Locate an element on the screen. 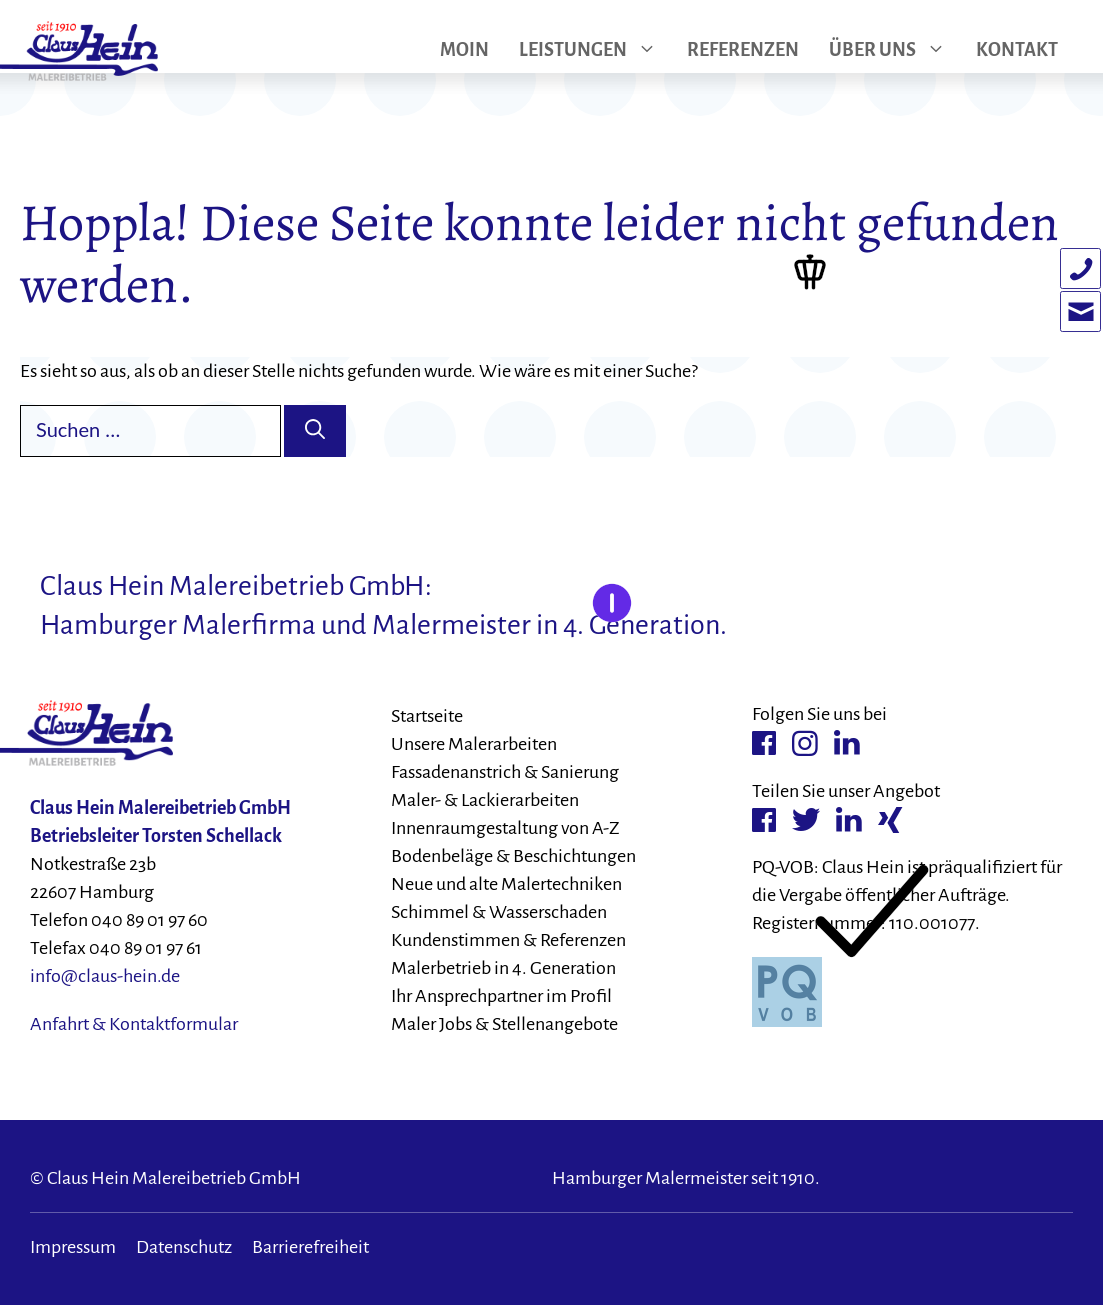 The width and height of the screenshot is (1103, 1305). access air traffic control features is located at coordinates (810, 272).